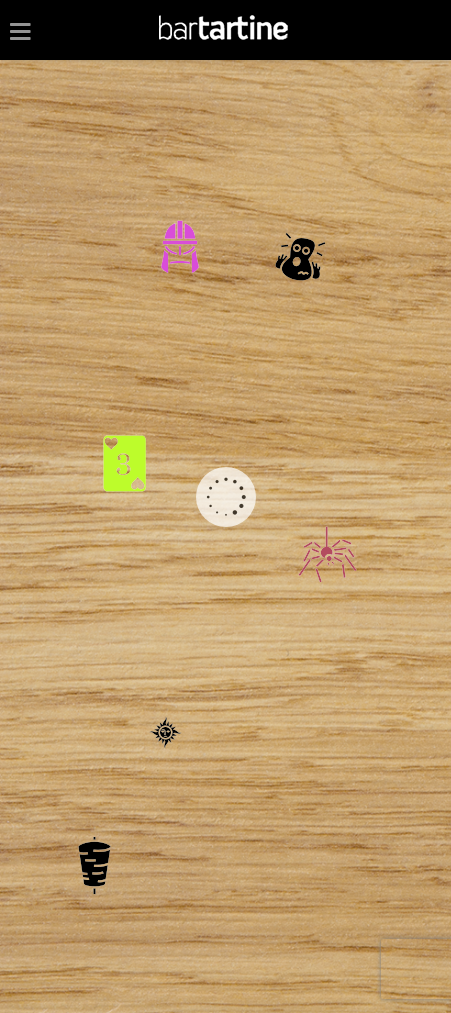  Describe the element at coordinates (327, 554) in the screenshot. I see `indicates spider enemy or creature in game` at that location.